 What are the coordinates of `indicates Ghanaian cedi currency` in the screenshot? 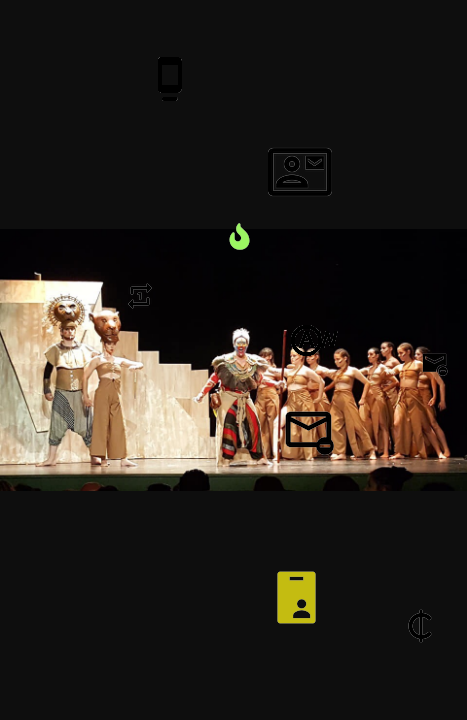 It's located at (420, 626).